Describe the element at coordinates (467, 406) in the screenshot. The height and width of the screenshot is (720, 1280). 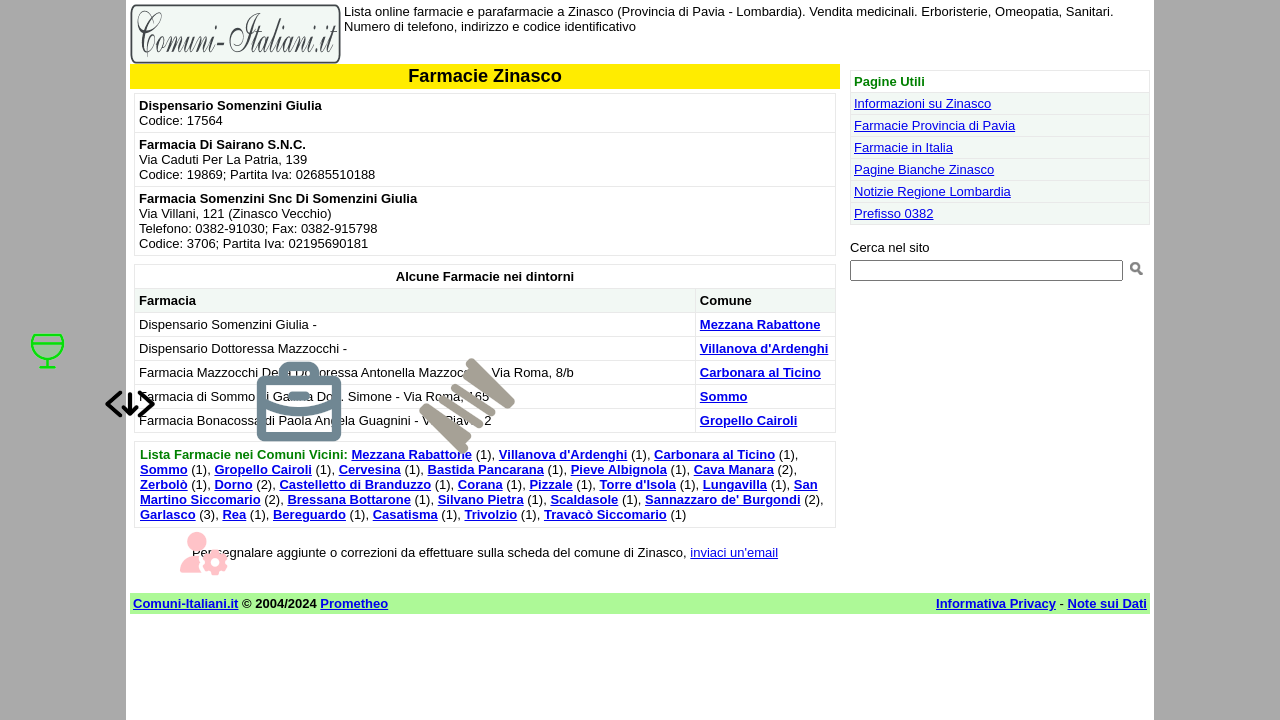
I see `open or view a thread` at that location.